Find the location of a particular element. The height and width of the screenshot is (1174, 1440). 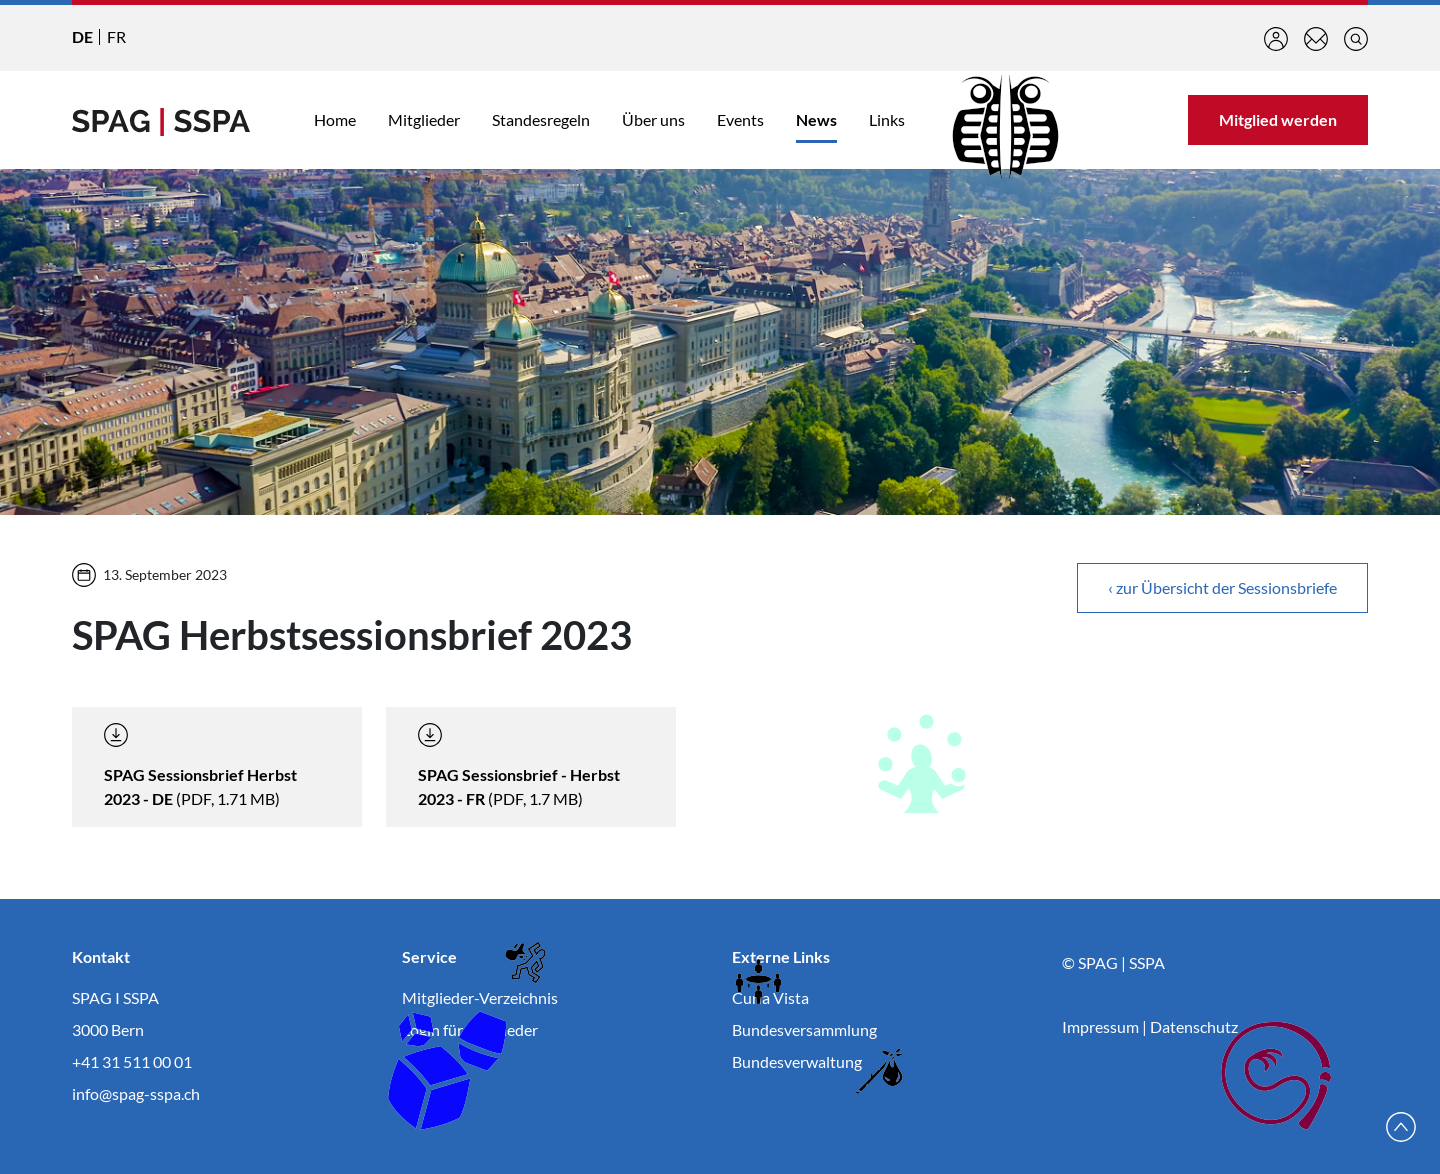

decorative tribal or ethnic design element is located at coordinates (1005, 127).